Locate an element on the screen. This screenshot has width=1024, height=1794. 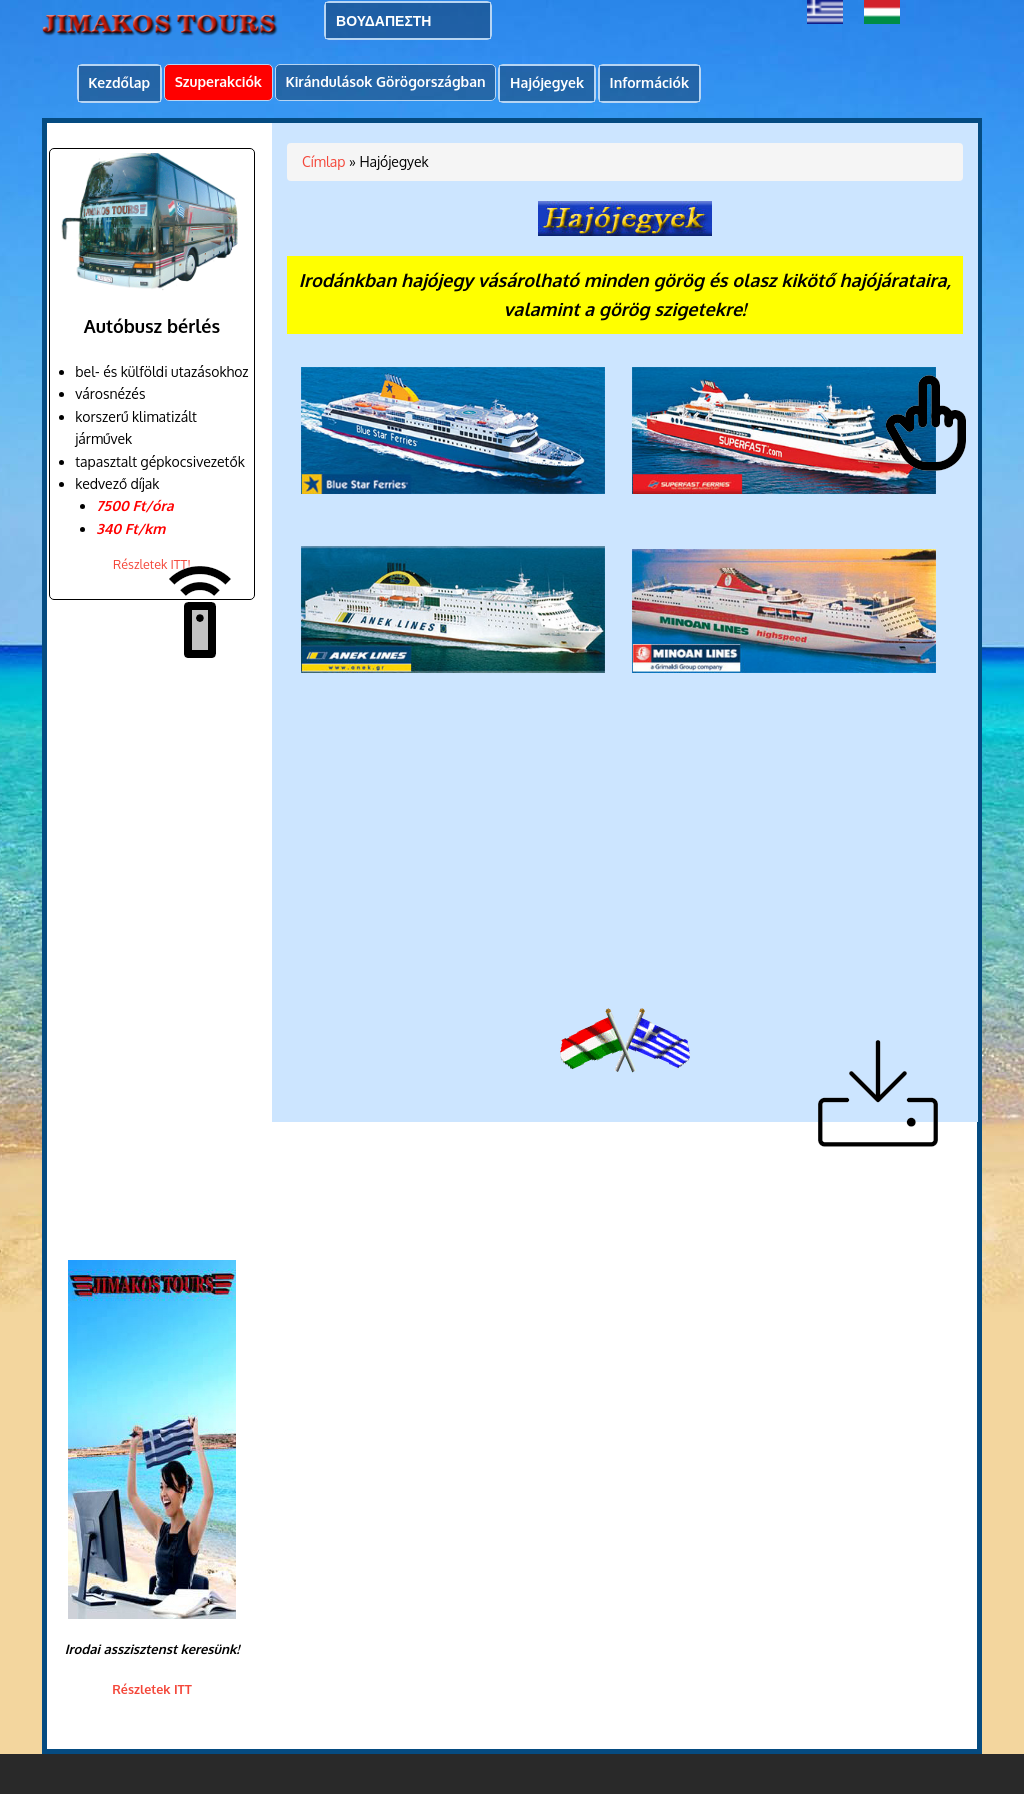
send an offensive gesture or reaction is located at coordinates (927, 423).